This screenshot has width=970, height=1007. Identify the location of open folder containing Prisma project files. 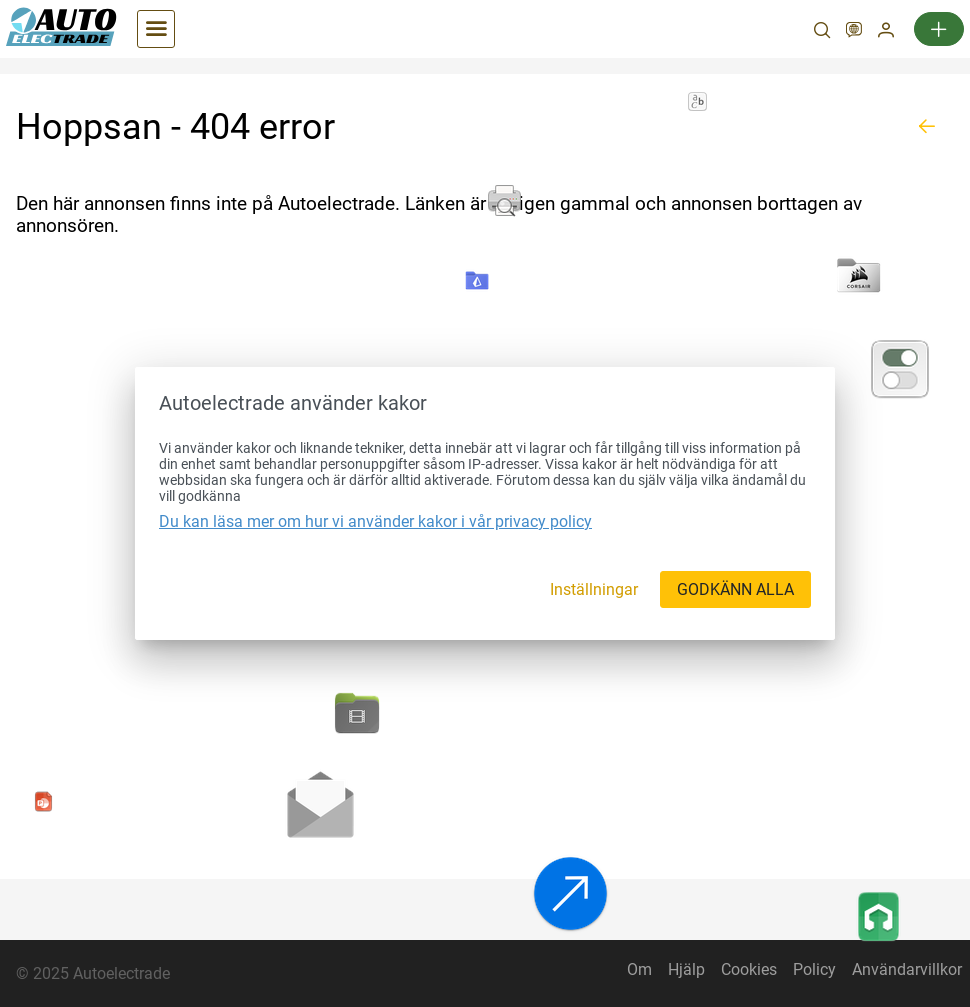
(477, 281).